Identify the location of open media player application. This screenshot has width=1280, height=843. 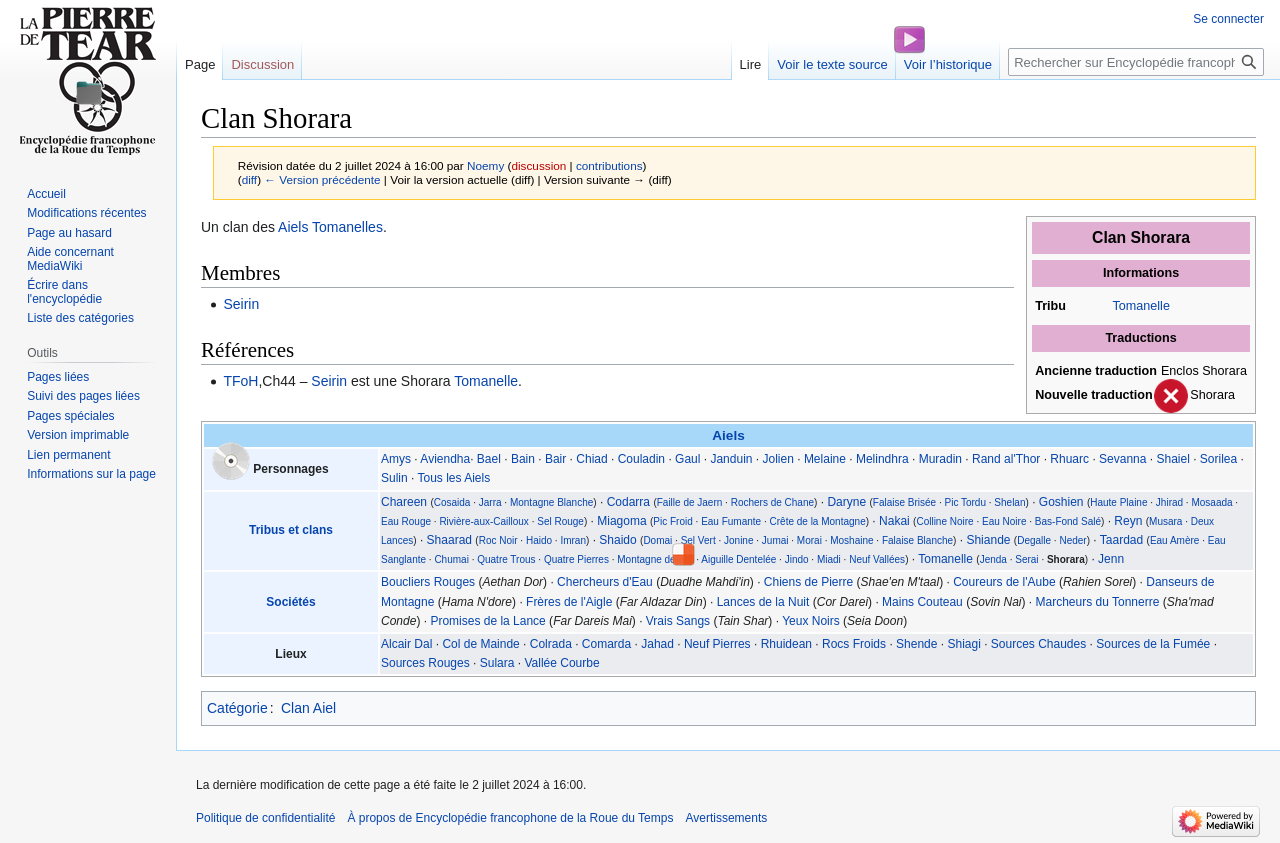
(909, 39).